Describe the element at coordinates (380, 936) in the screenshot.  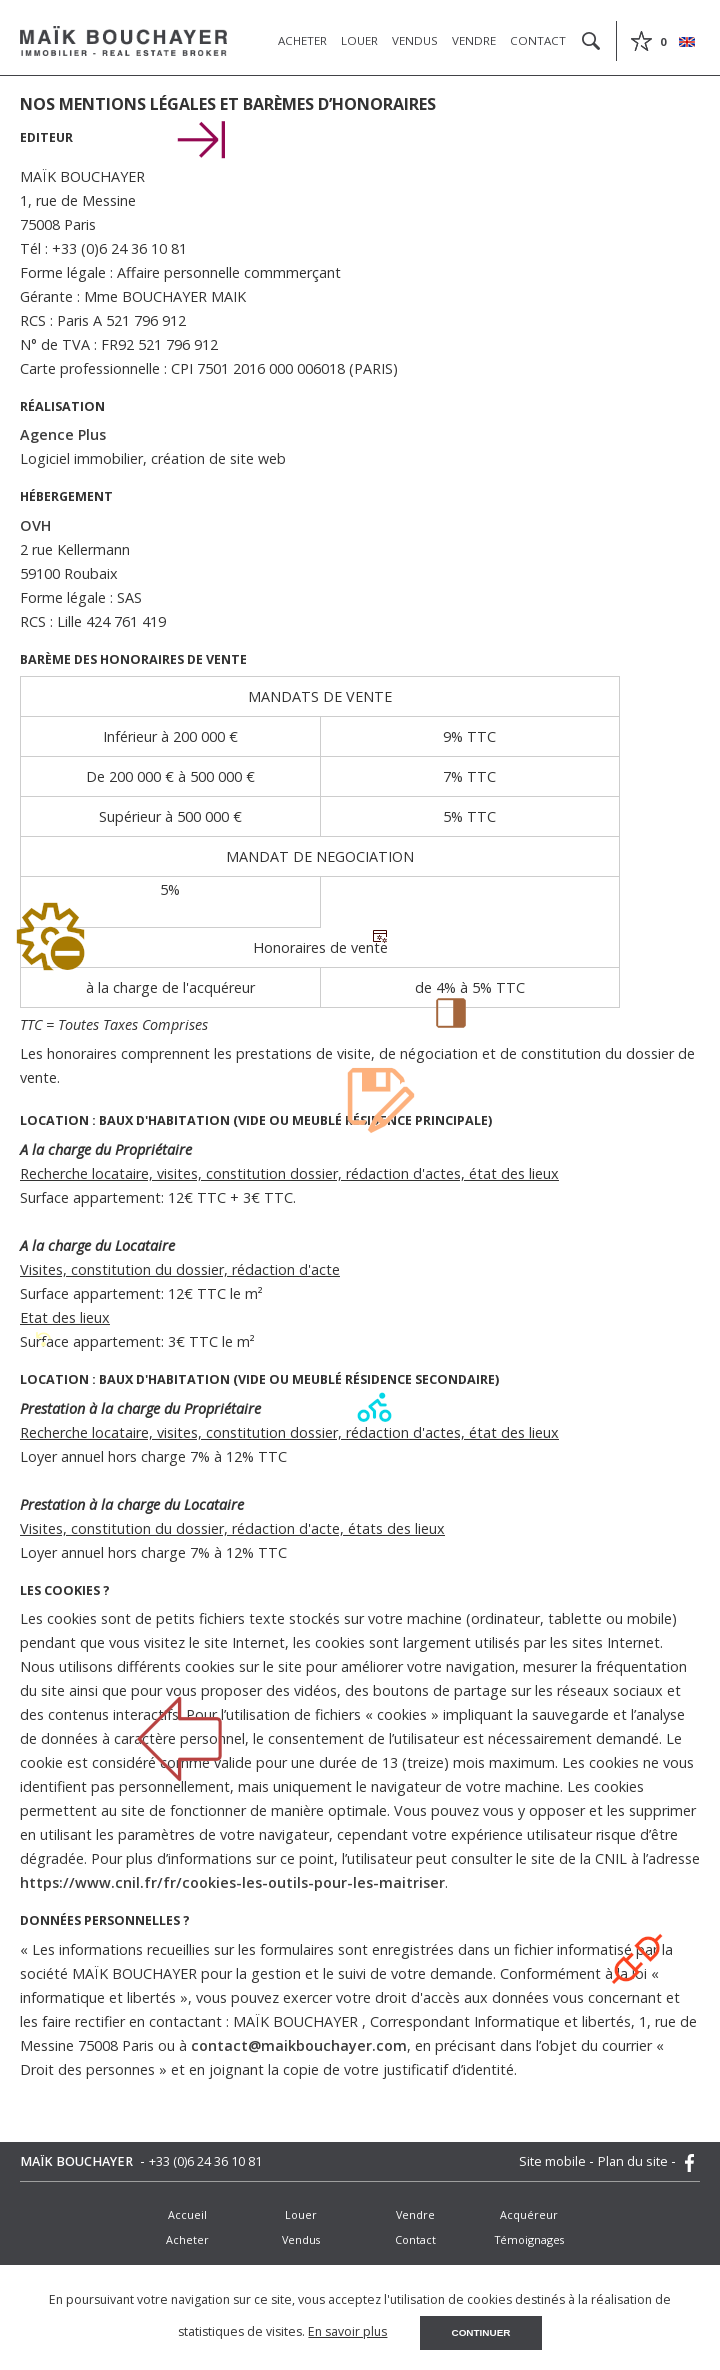
I see `view server processes and configurations` at that location.